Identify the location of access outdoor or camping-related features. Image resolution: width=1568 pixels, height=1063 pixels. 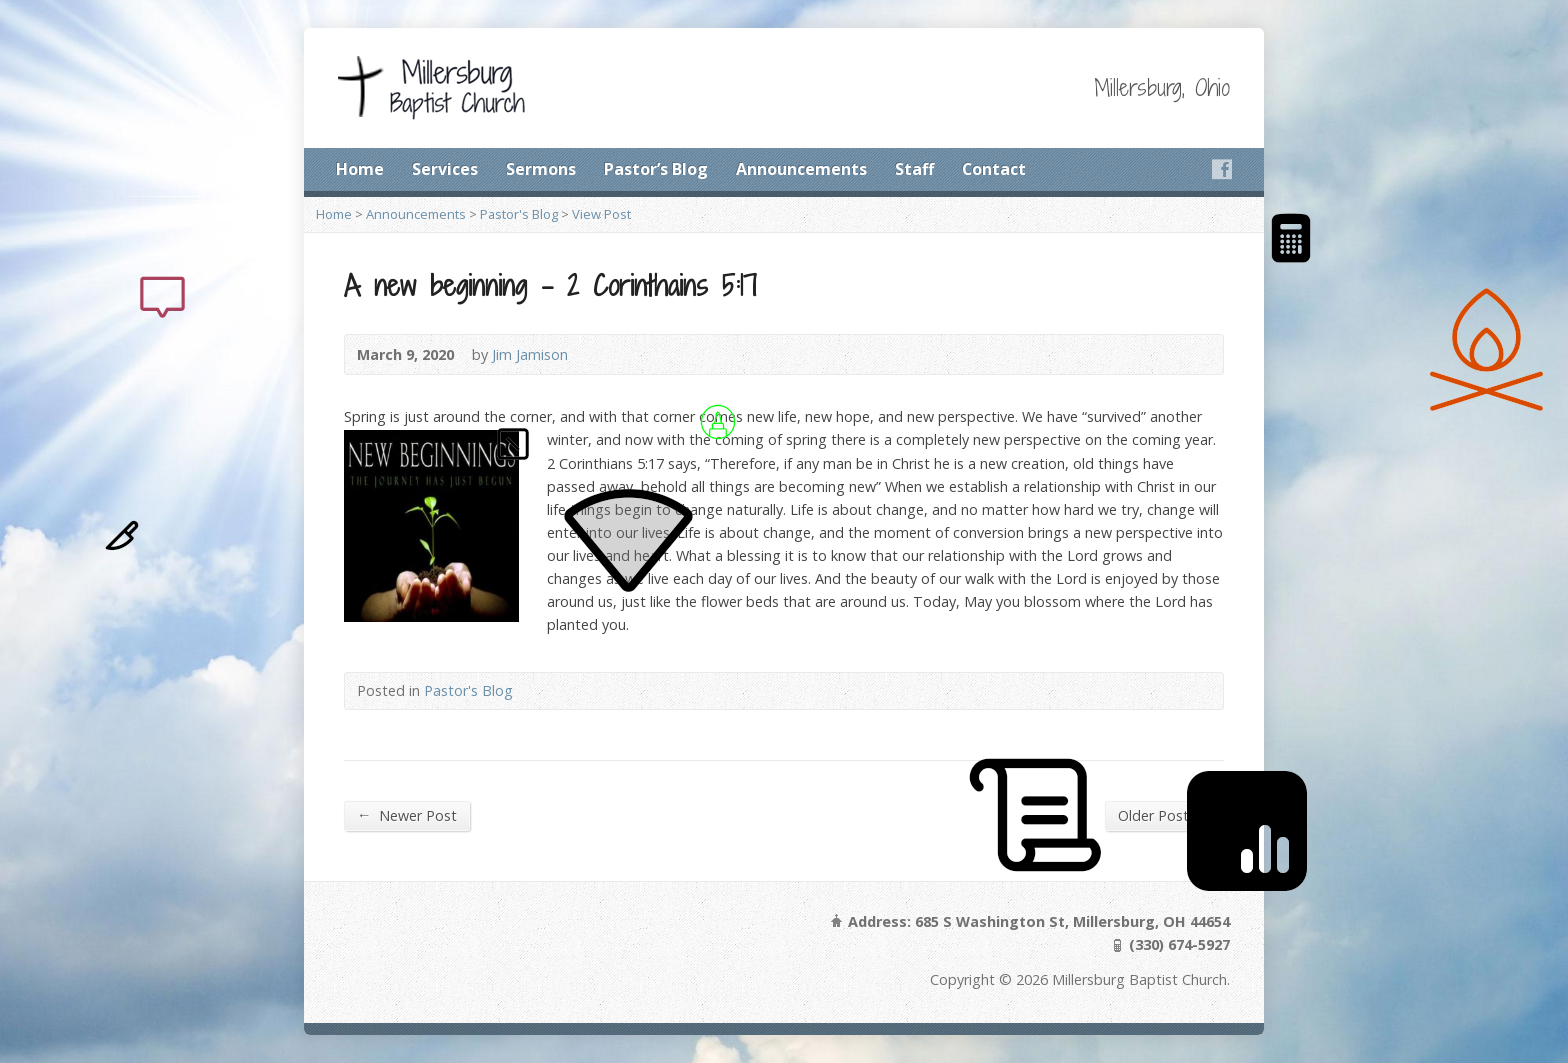
(1486, 349).